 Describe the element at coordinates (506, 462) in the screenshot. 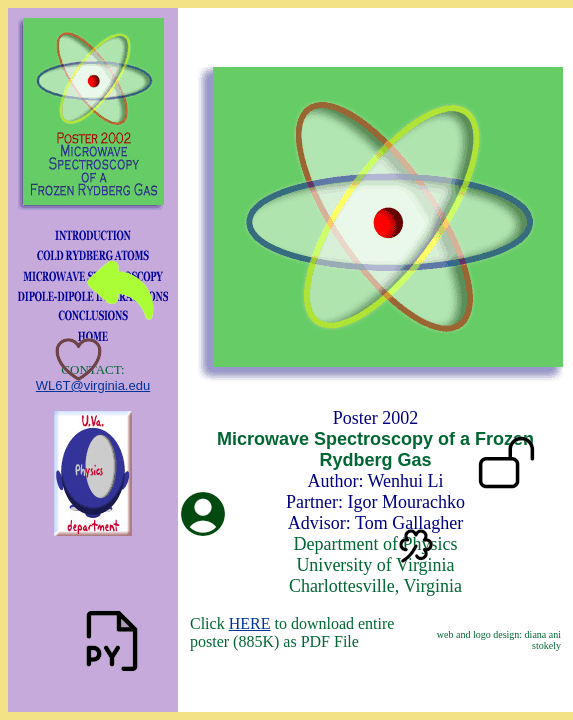

I see `unlocked or unsecured state` at that location.